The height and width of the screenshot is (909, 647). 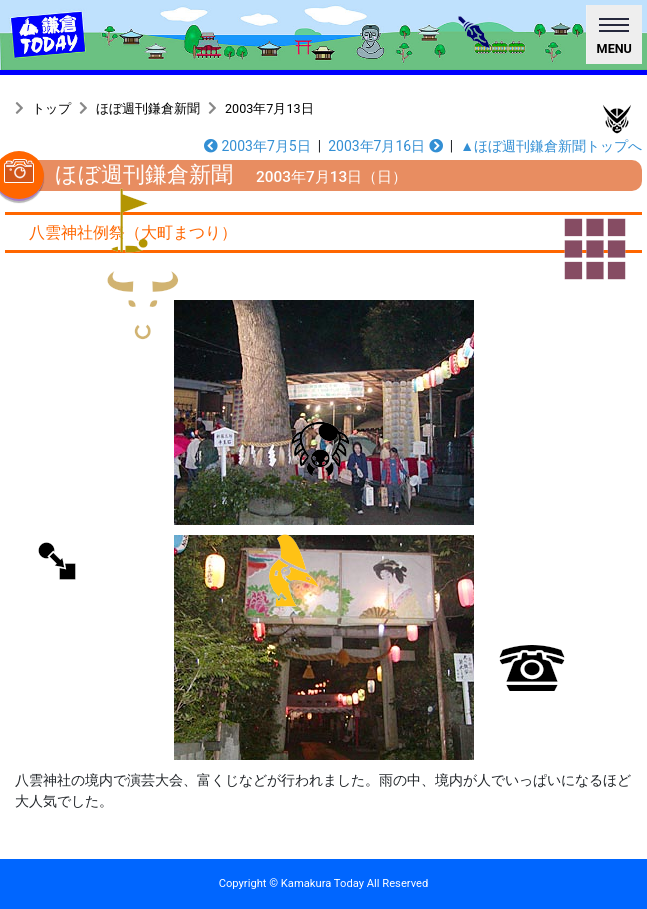 What do you see at coordinates (474, 32) in the screenshot?
I see `select stone spear weapon in game inventory` at bounding box center [474, 32].